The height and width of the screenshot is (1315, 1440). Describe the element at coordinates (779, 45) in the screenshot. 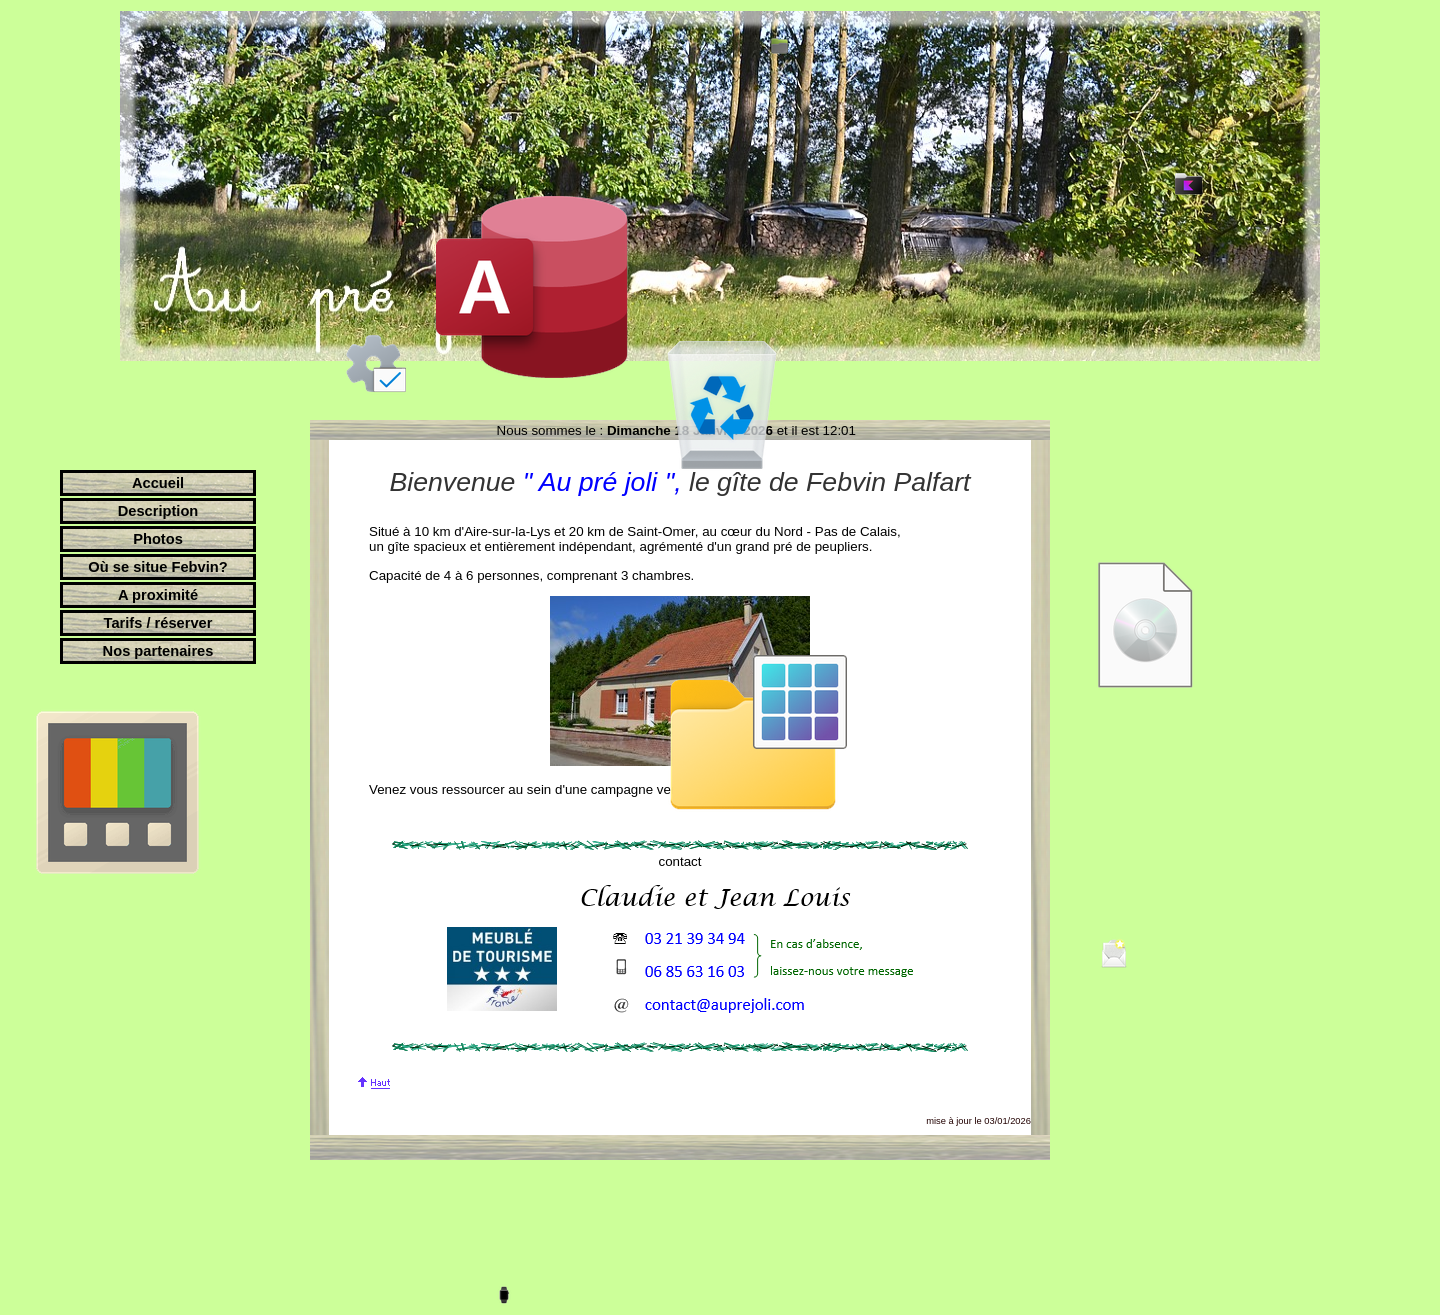

I see `indicates an open or expanded folder` at that location.